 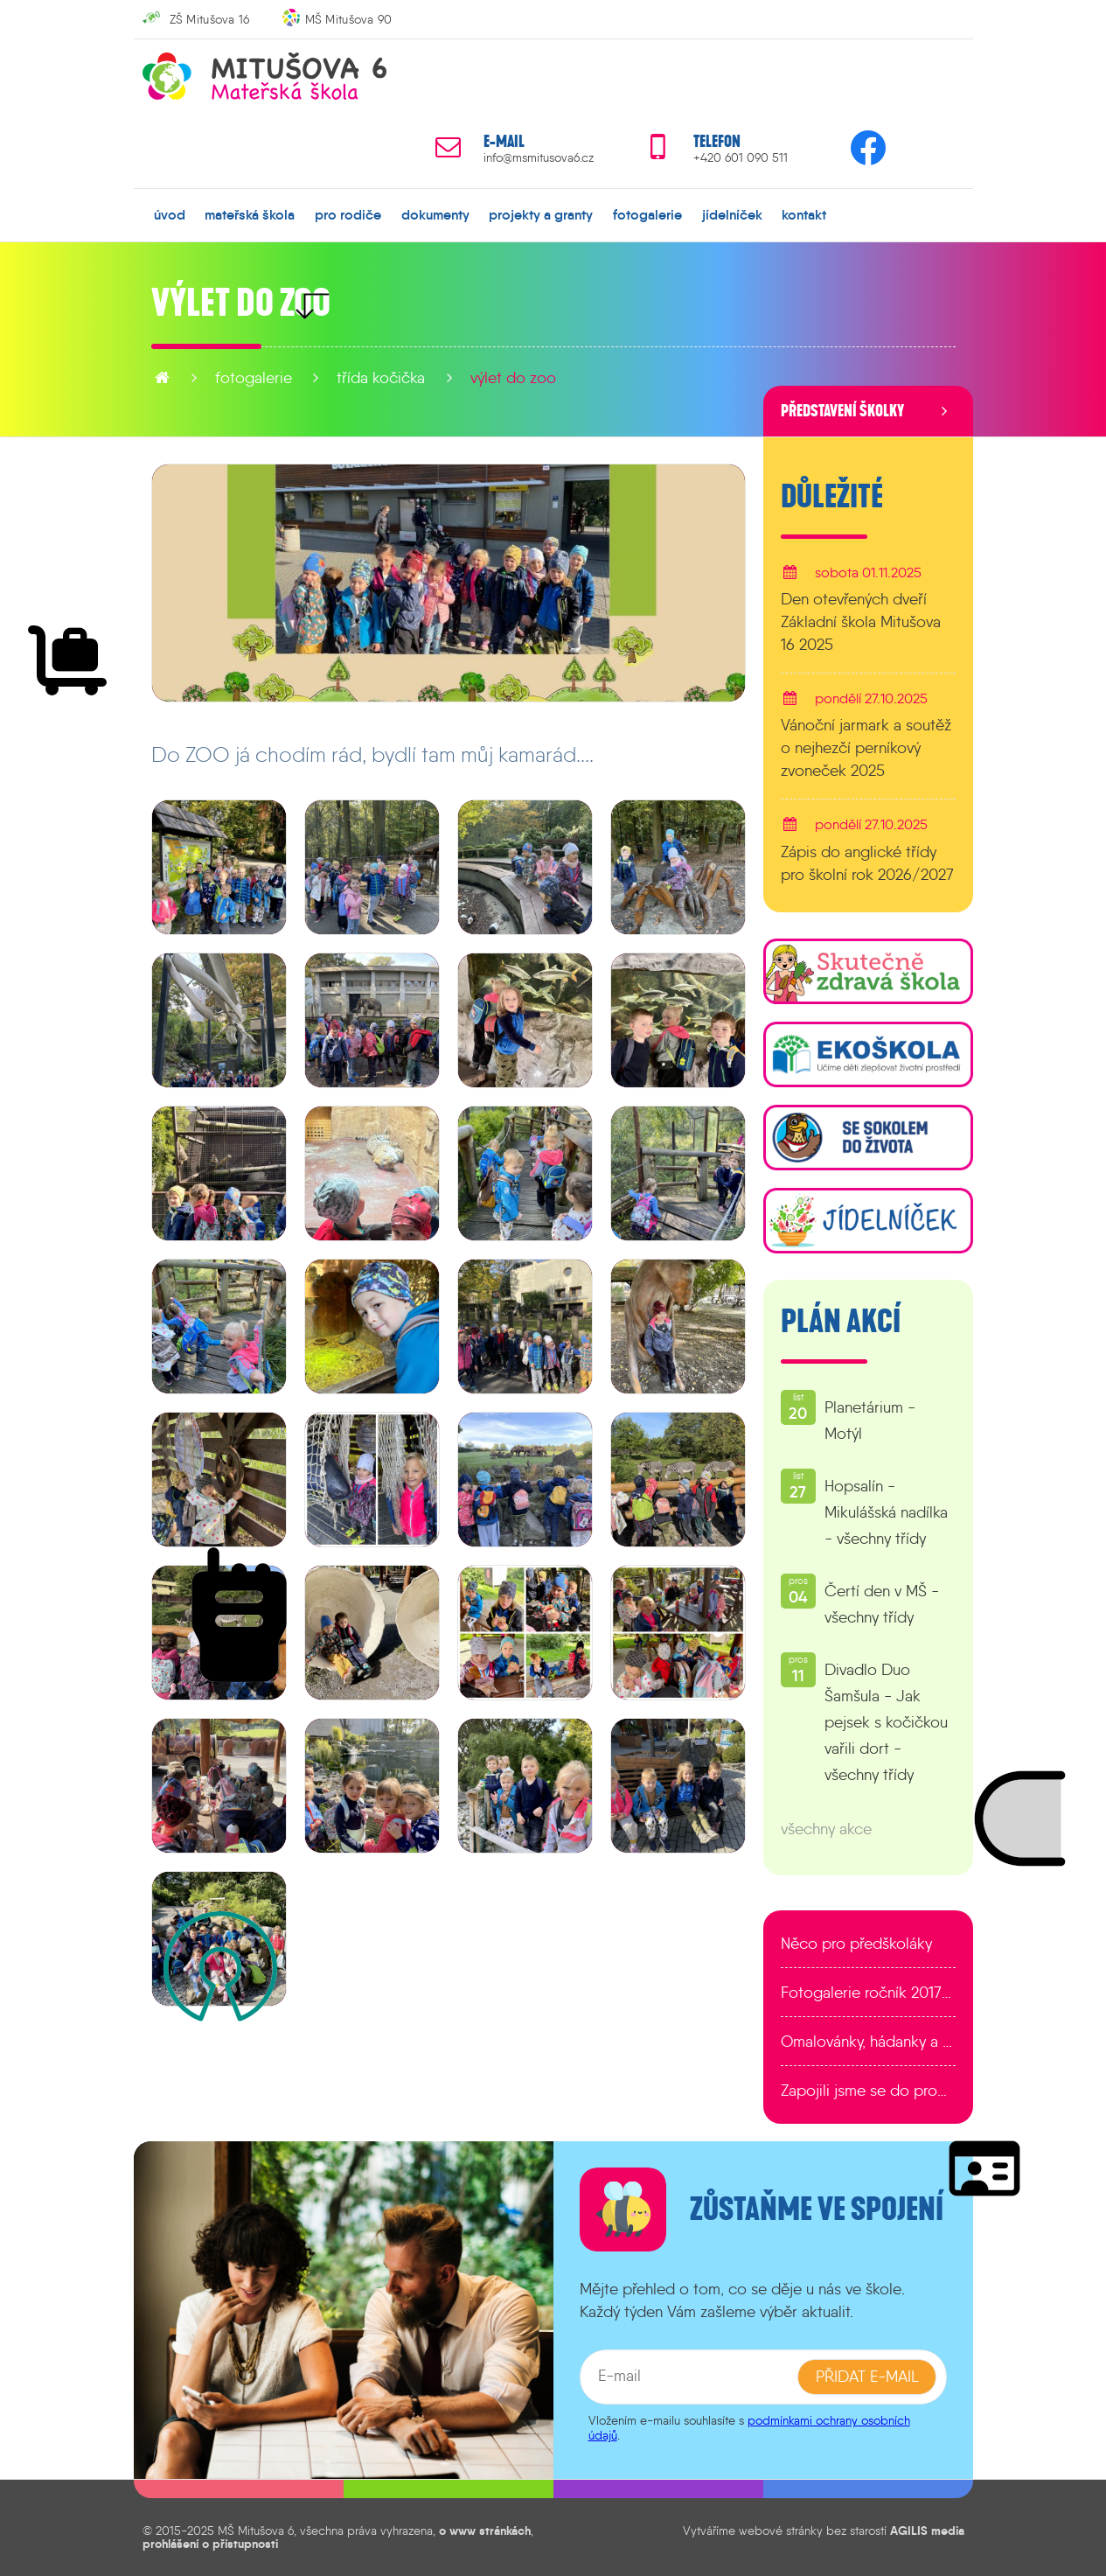 What do you see at coordinates (220, 1966) in the screenshot?
I see `open source initiative logo` at bounding box center [220, 1966].